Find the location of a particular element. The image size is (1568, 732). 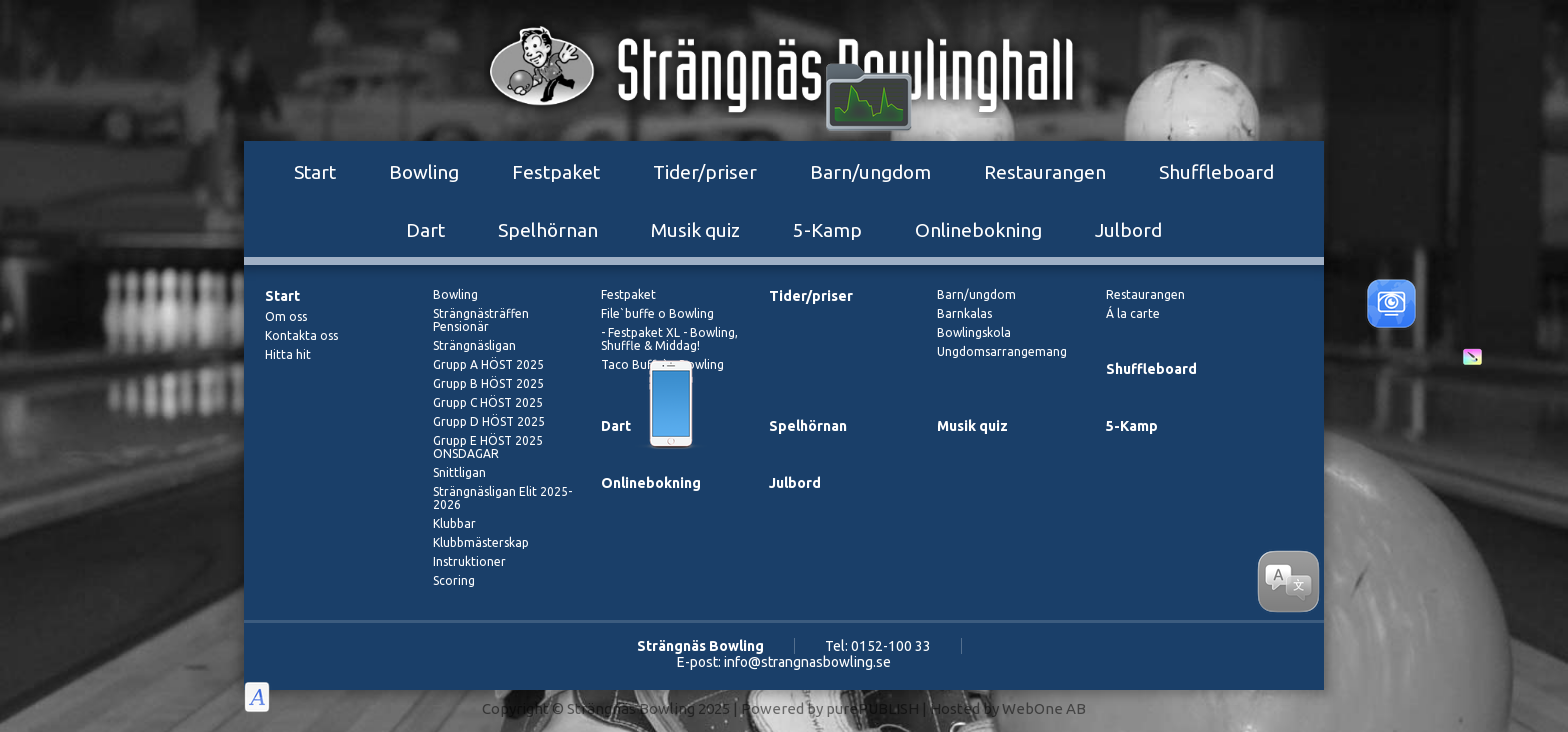

a TrueType font file is located at coordinates (257, 697).